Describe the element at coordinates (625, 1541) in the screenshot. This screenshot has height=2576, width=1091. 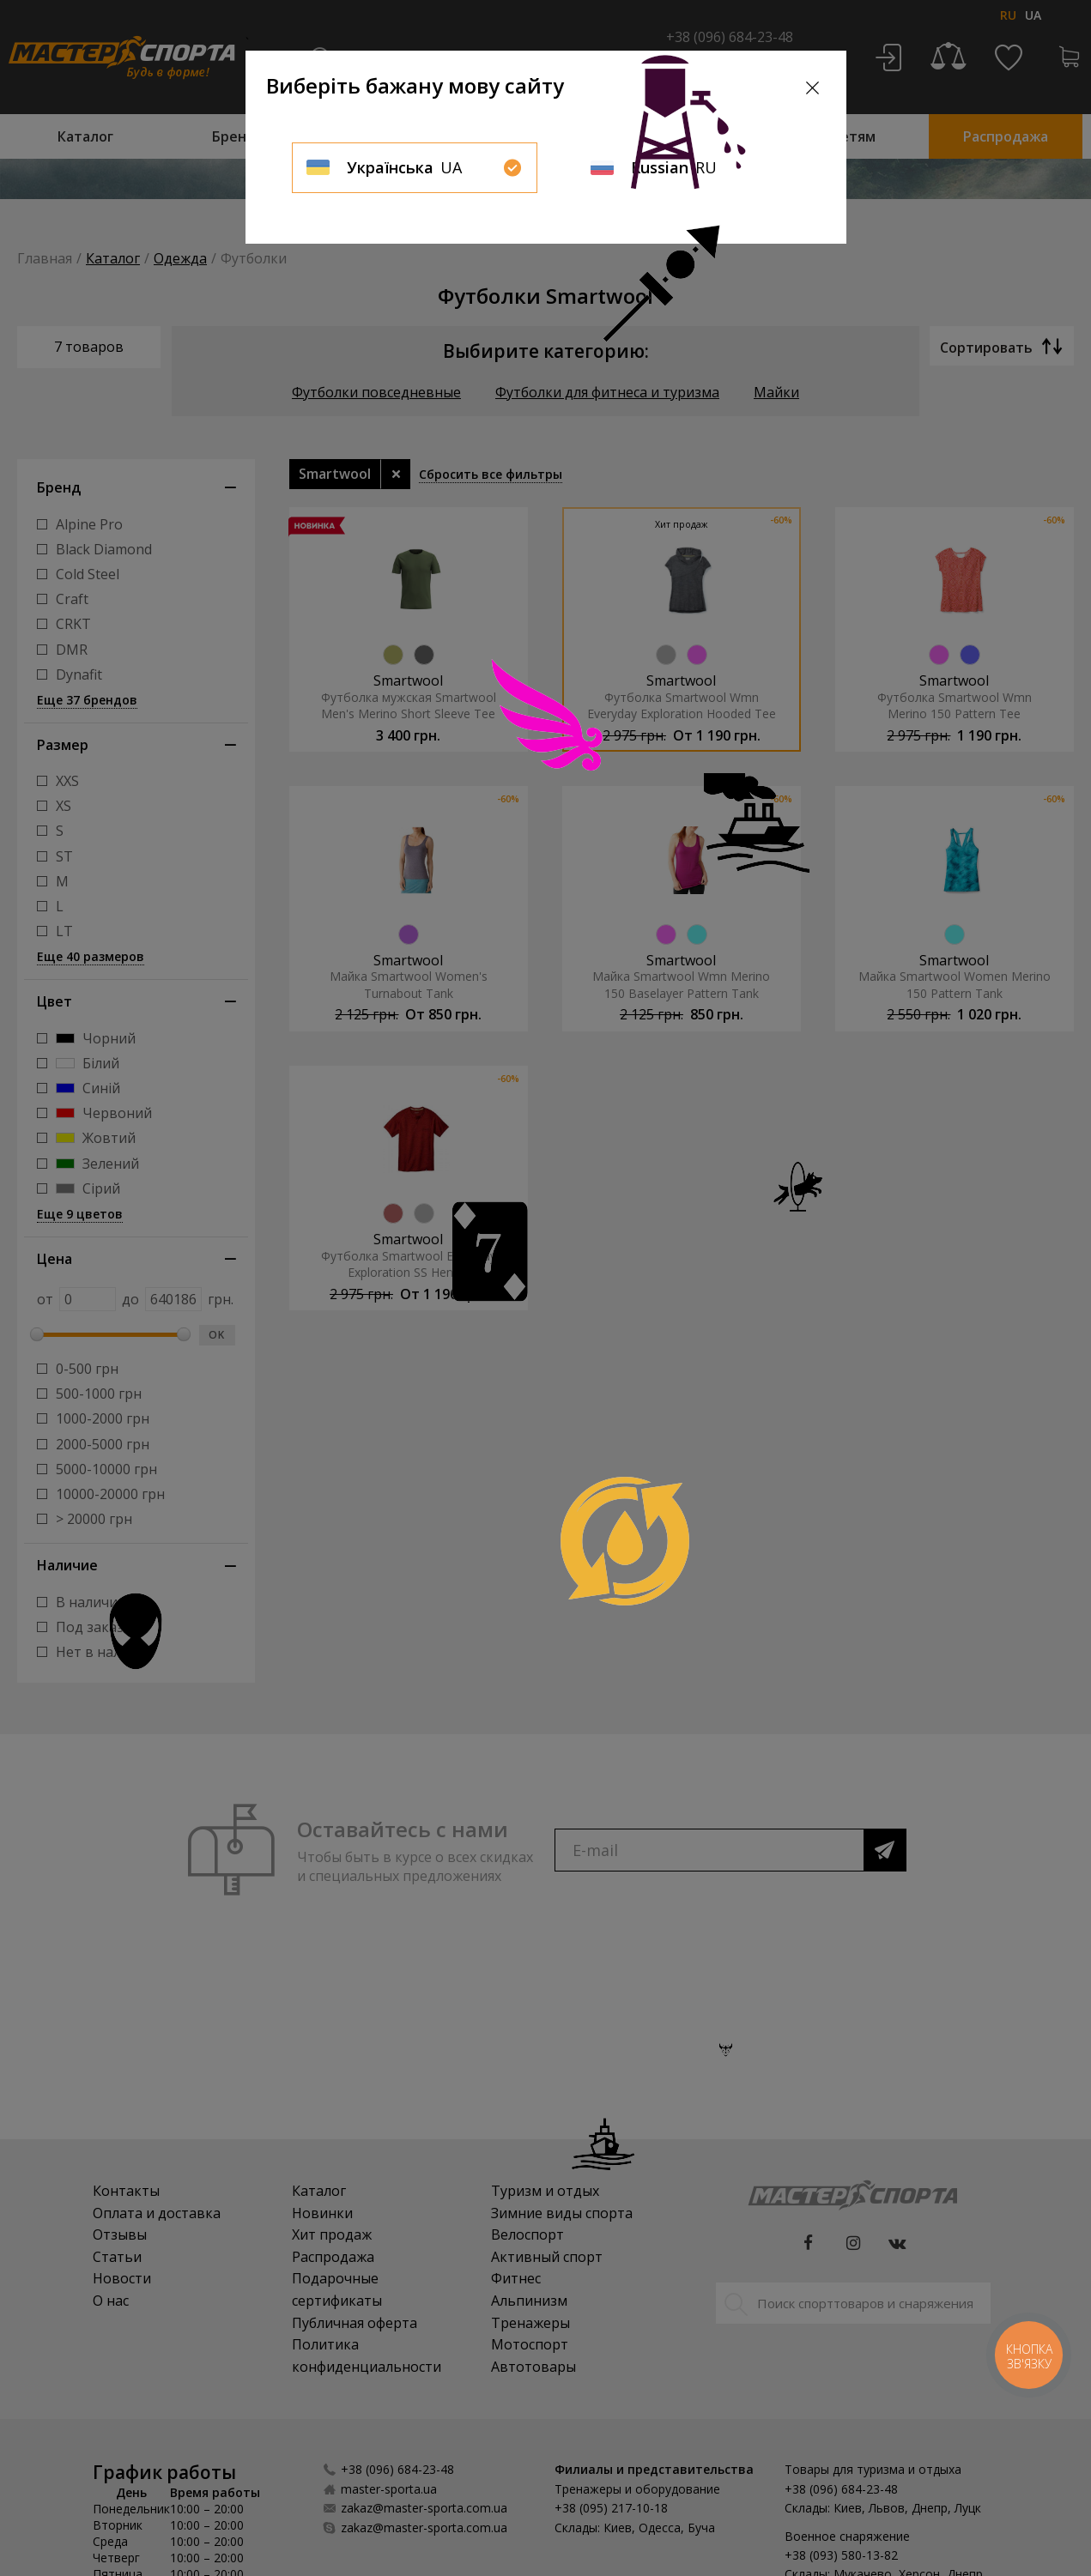
I see `water recycling or purification system status` at that location.